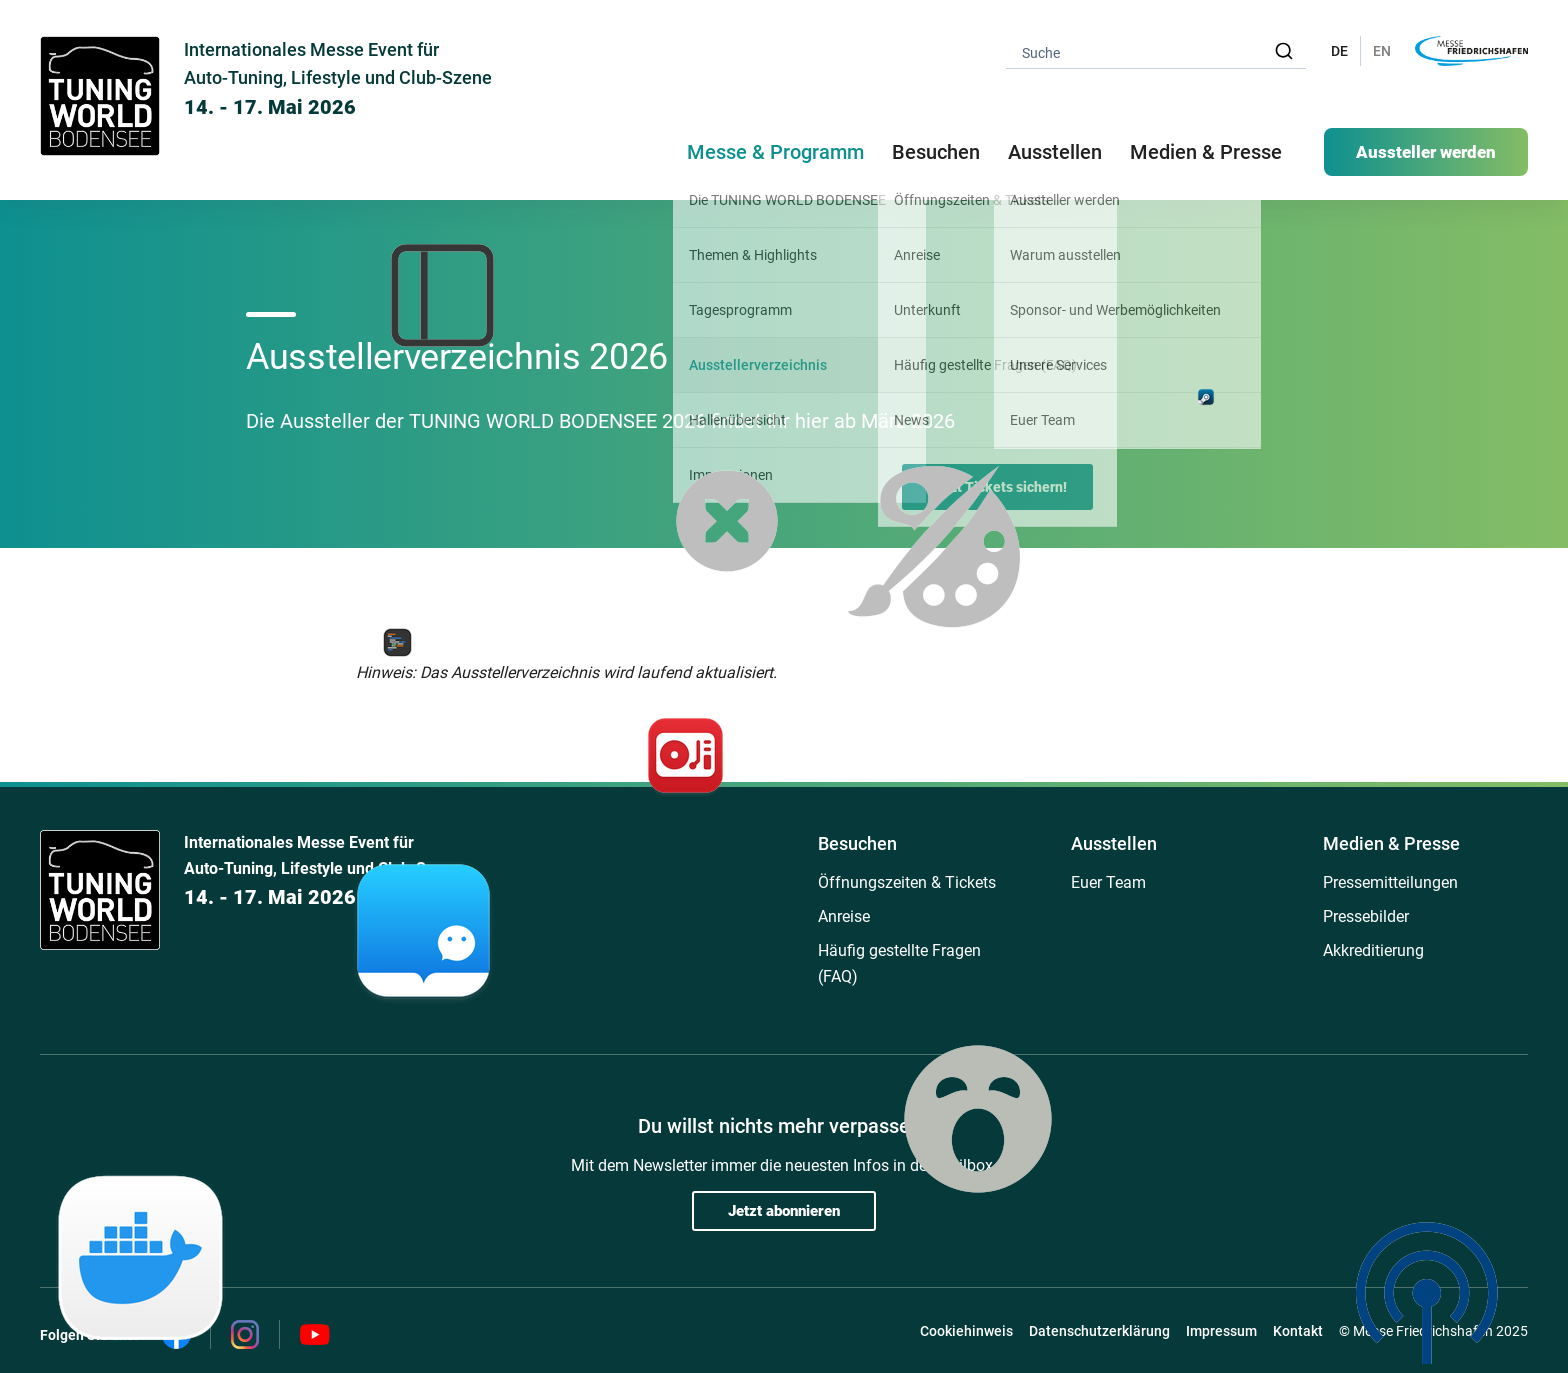  Describe the element at coordinates (442, 295) in the screenshot. I see `toggle sidebar panel visibility` at that location.